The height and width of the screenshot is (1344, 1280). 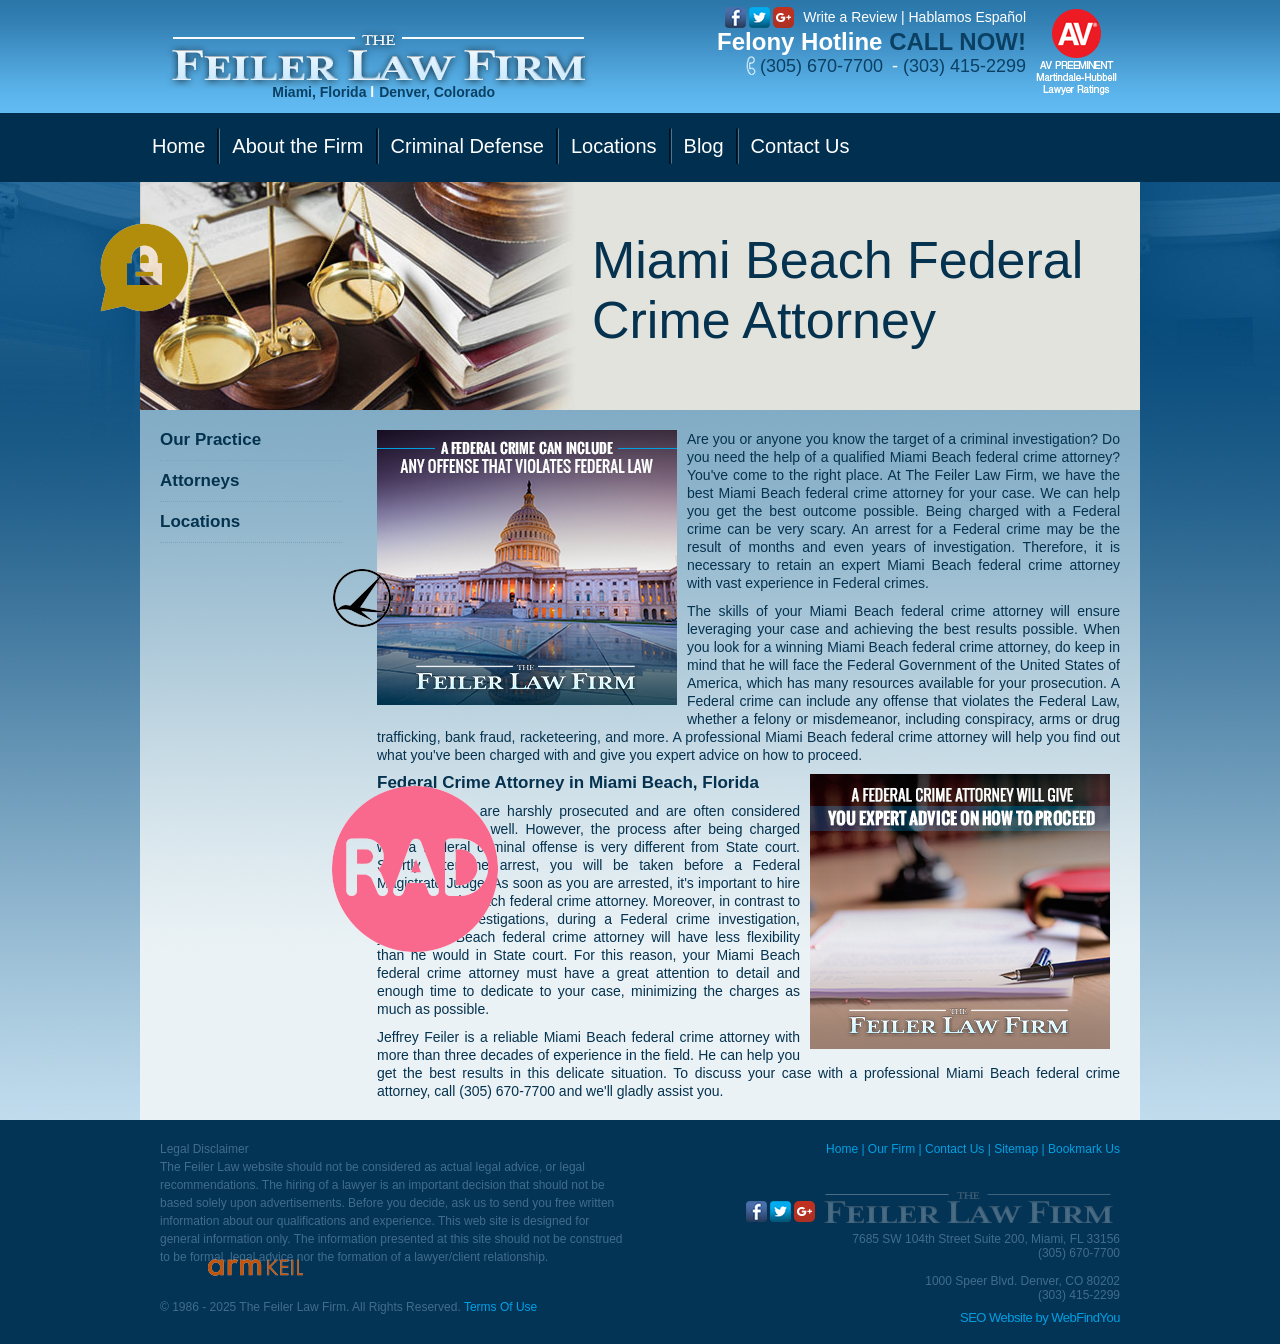 I want to click on start a private or encrypted conversation, so click(x=144, y=267).